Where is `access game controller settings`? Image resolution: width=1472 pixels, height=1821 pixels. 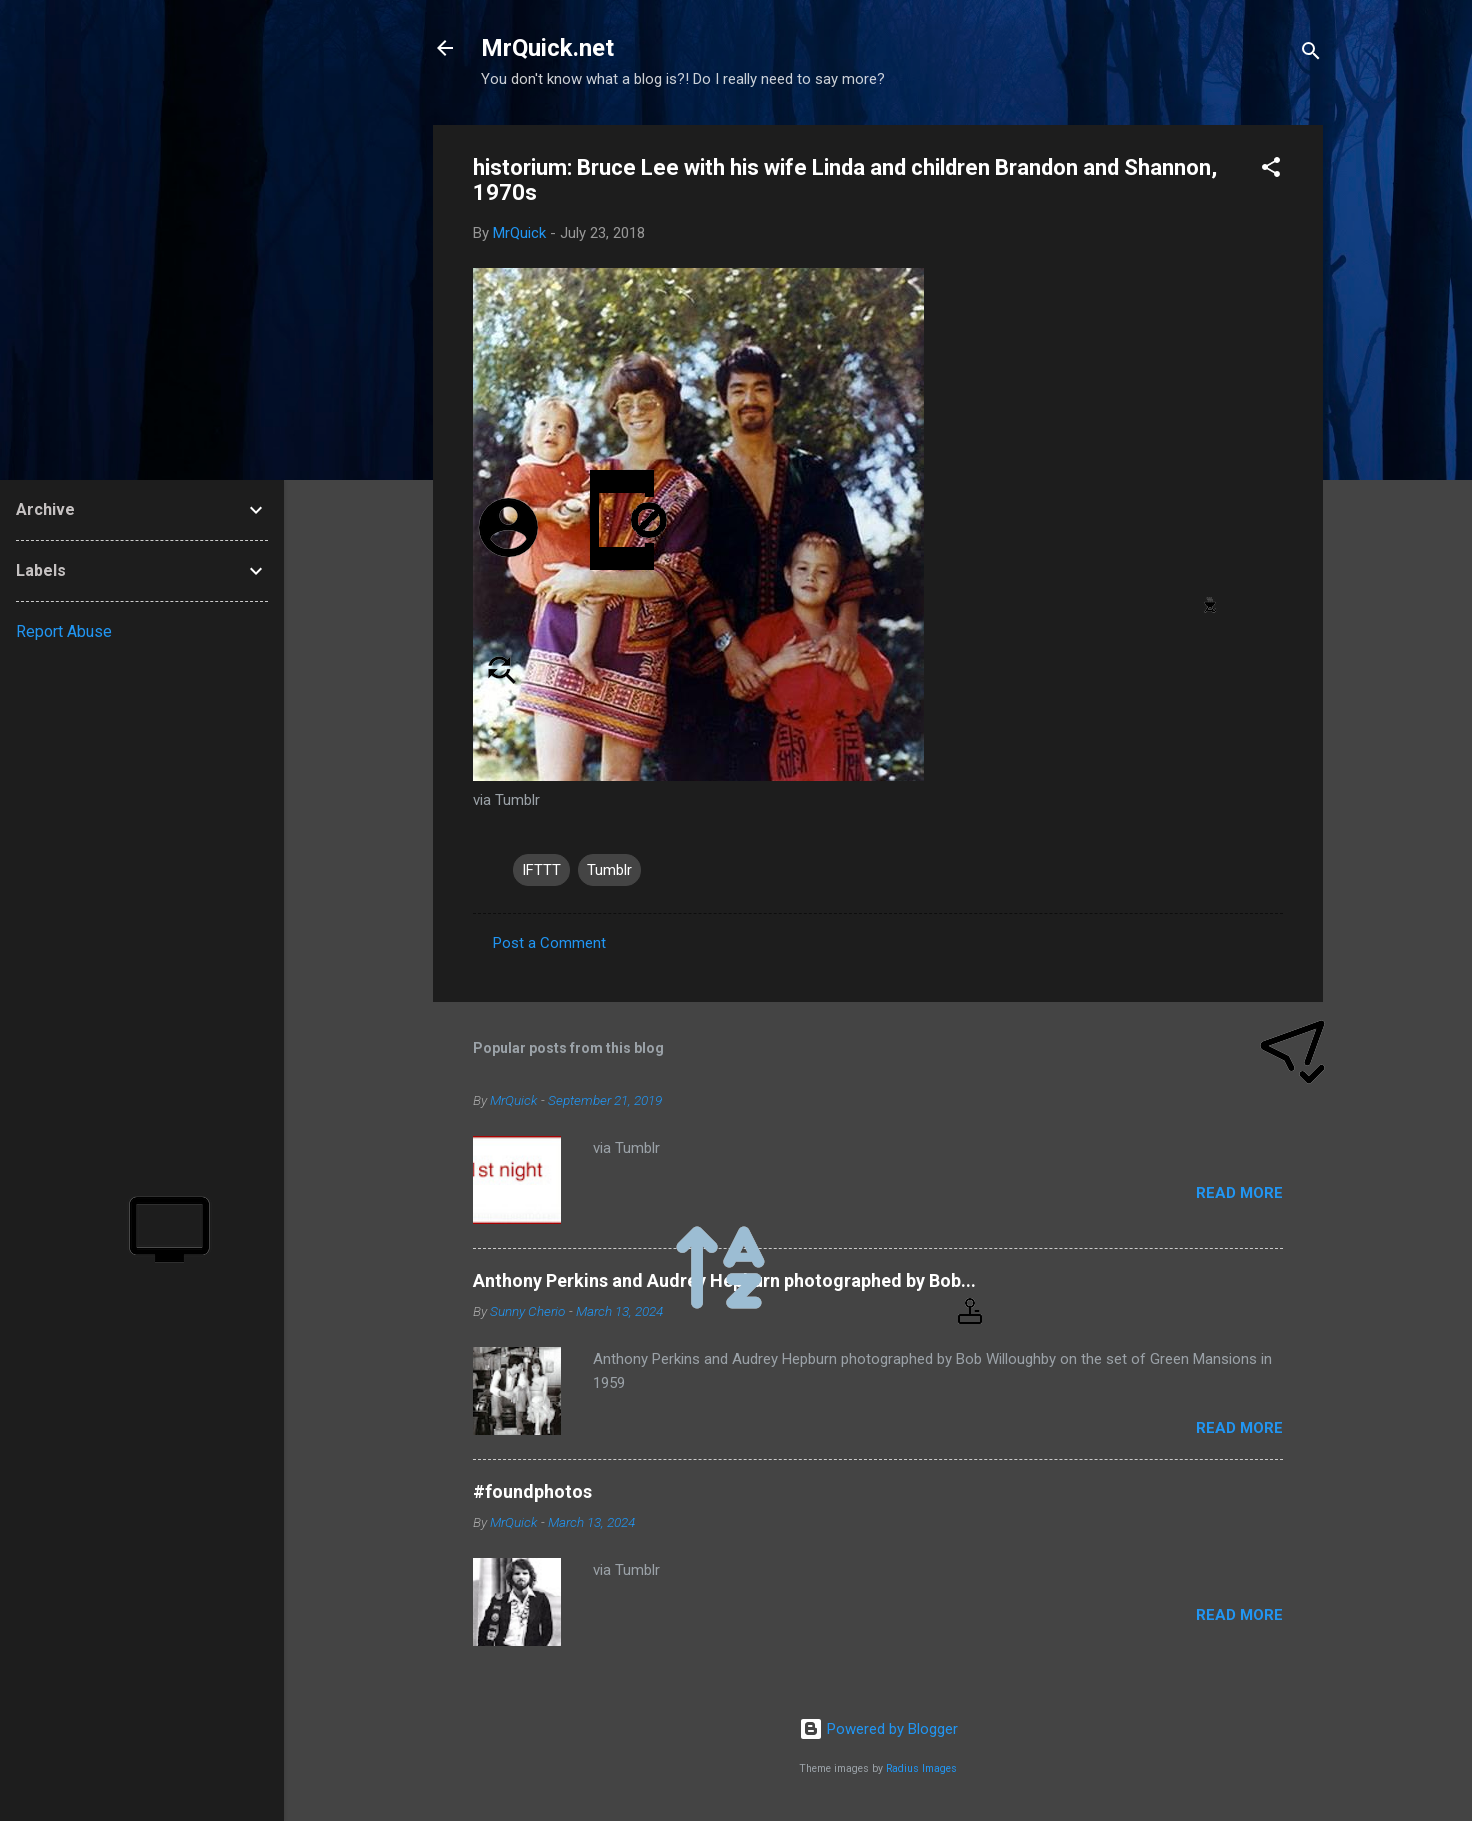
access game controller settings is located at coordinates (970, 1312).